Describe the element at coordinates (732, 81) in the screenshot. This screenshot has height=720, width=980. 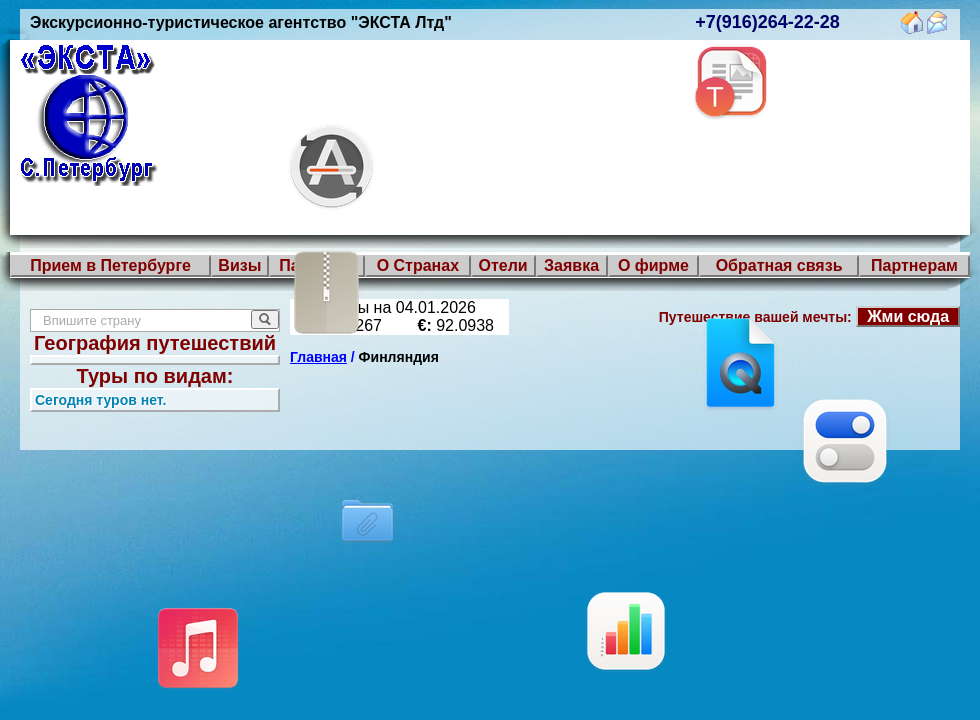
I see `open FreeOffice TextMaker word processor` at that location.